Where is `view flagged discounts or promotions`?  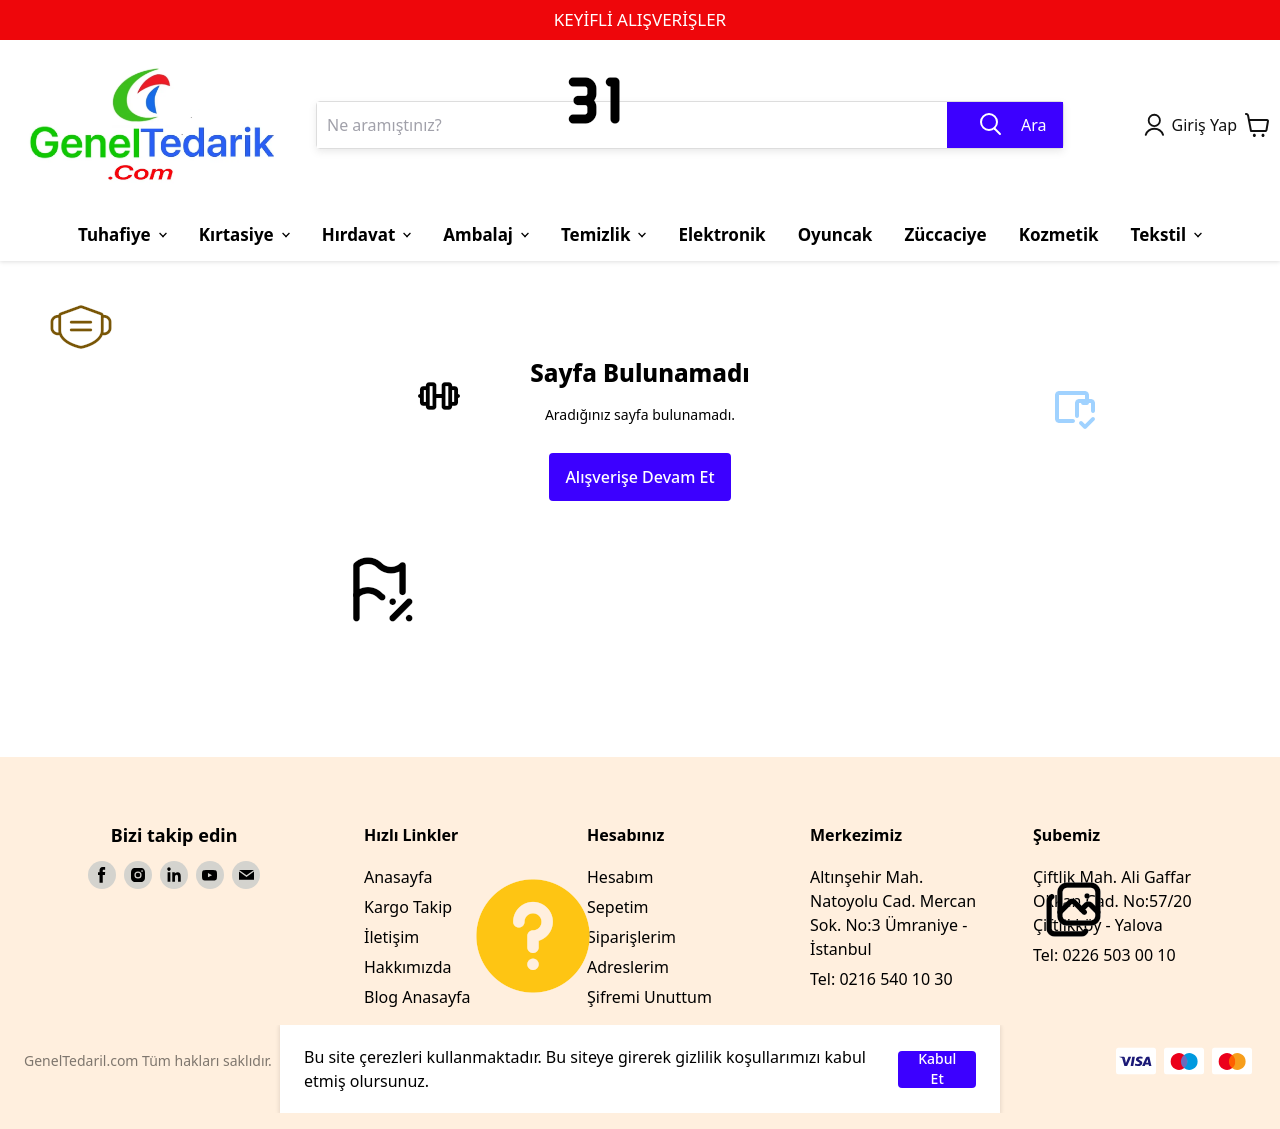 view flagged discounts or promotions is located at coordinates (379, 588).